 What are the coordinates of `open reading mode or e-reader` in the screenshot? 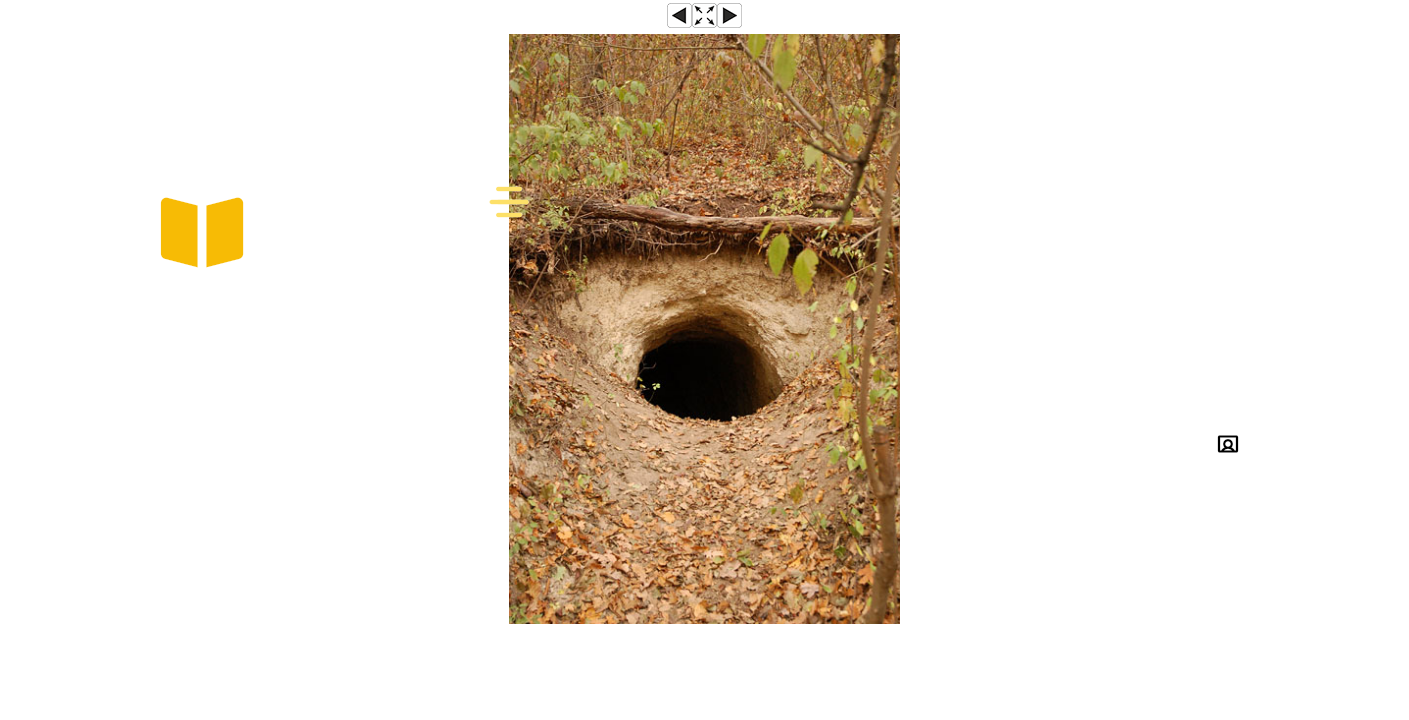 It's located at (202, 232).